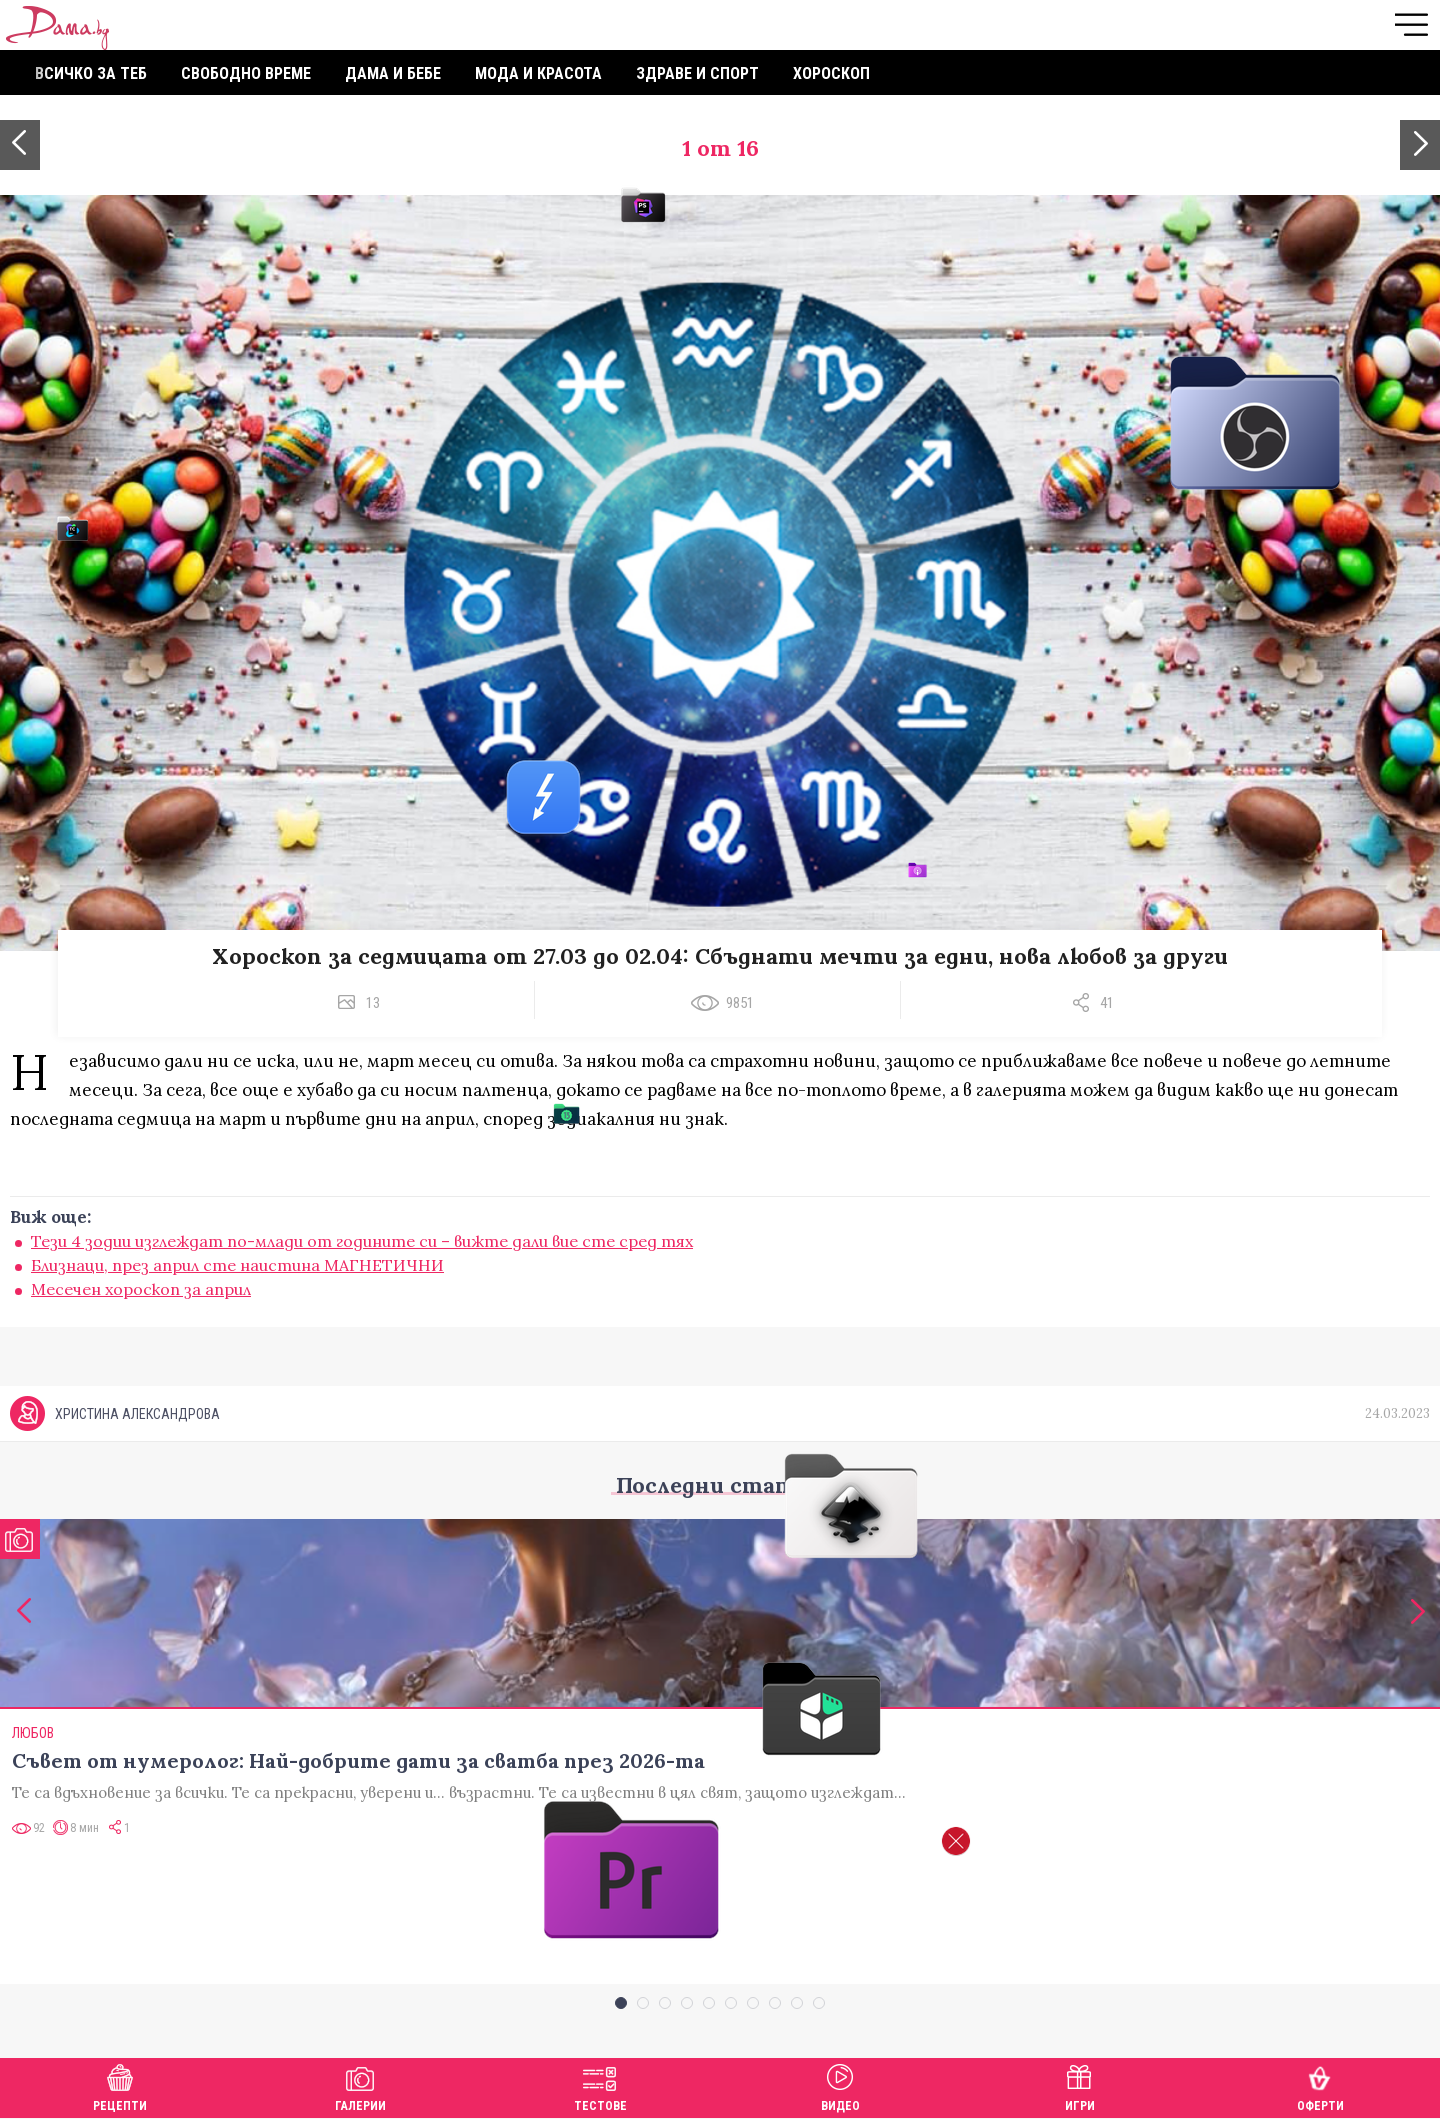 The height and width of the screenshot is (2119, 1440). Describe the element at coordinates (643, 206) in the screenshot. I see `folder containing phpstorm project files` at that location.